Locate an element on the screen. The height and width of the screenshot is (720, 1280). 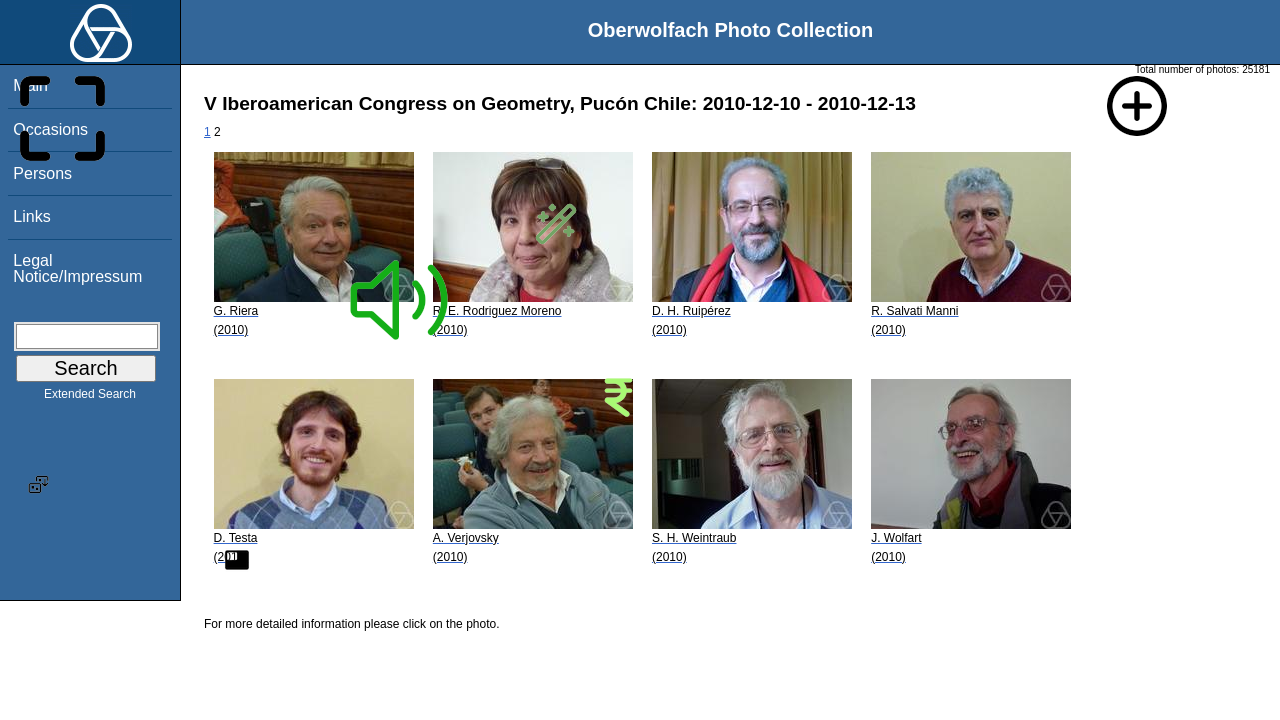
indicates price or payment in Indian rupees is located at coordinates (618, 397).